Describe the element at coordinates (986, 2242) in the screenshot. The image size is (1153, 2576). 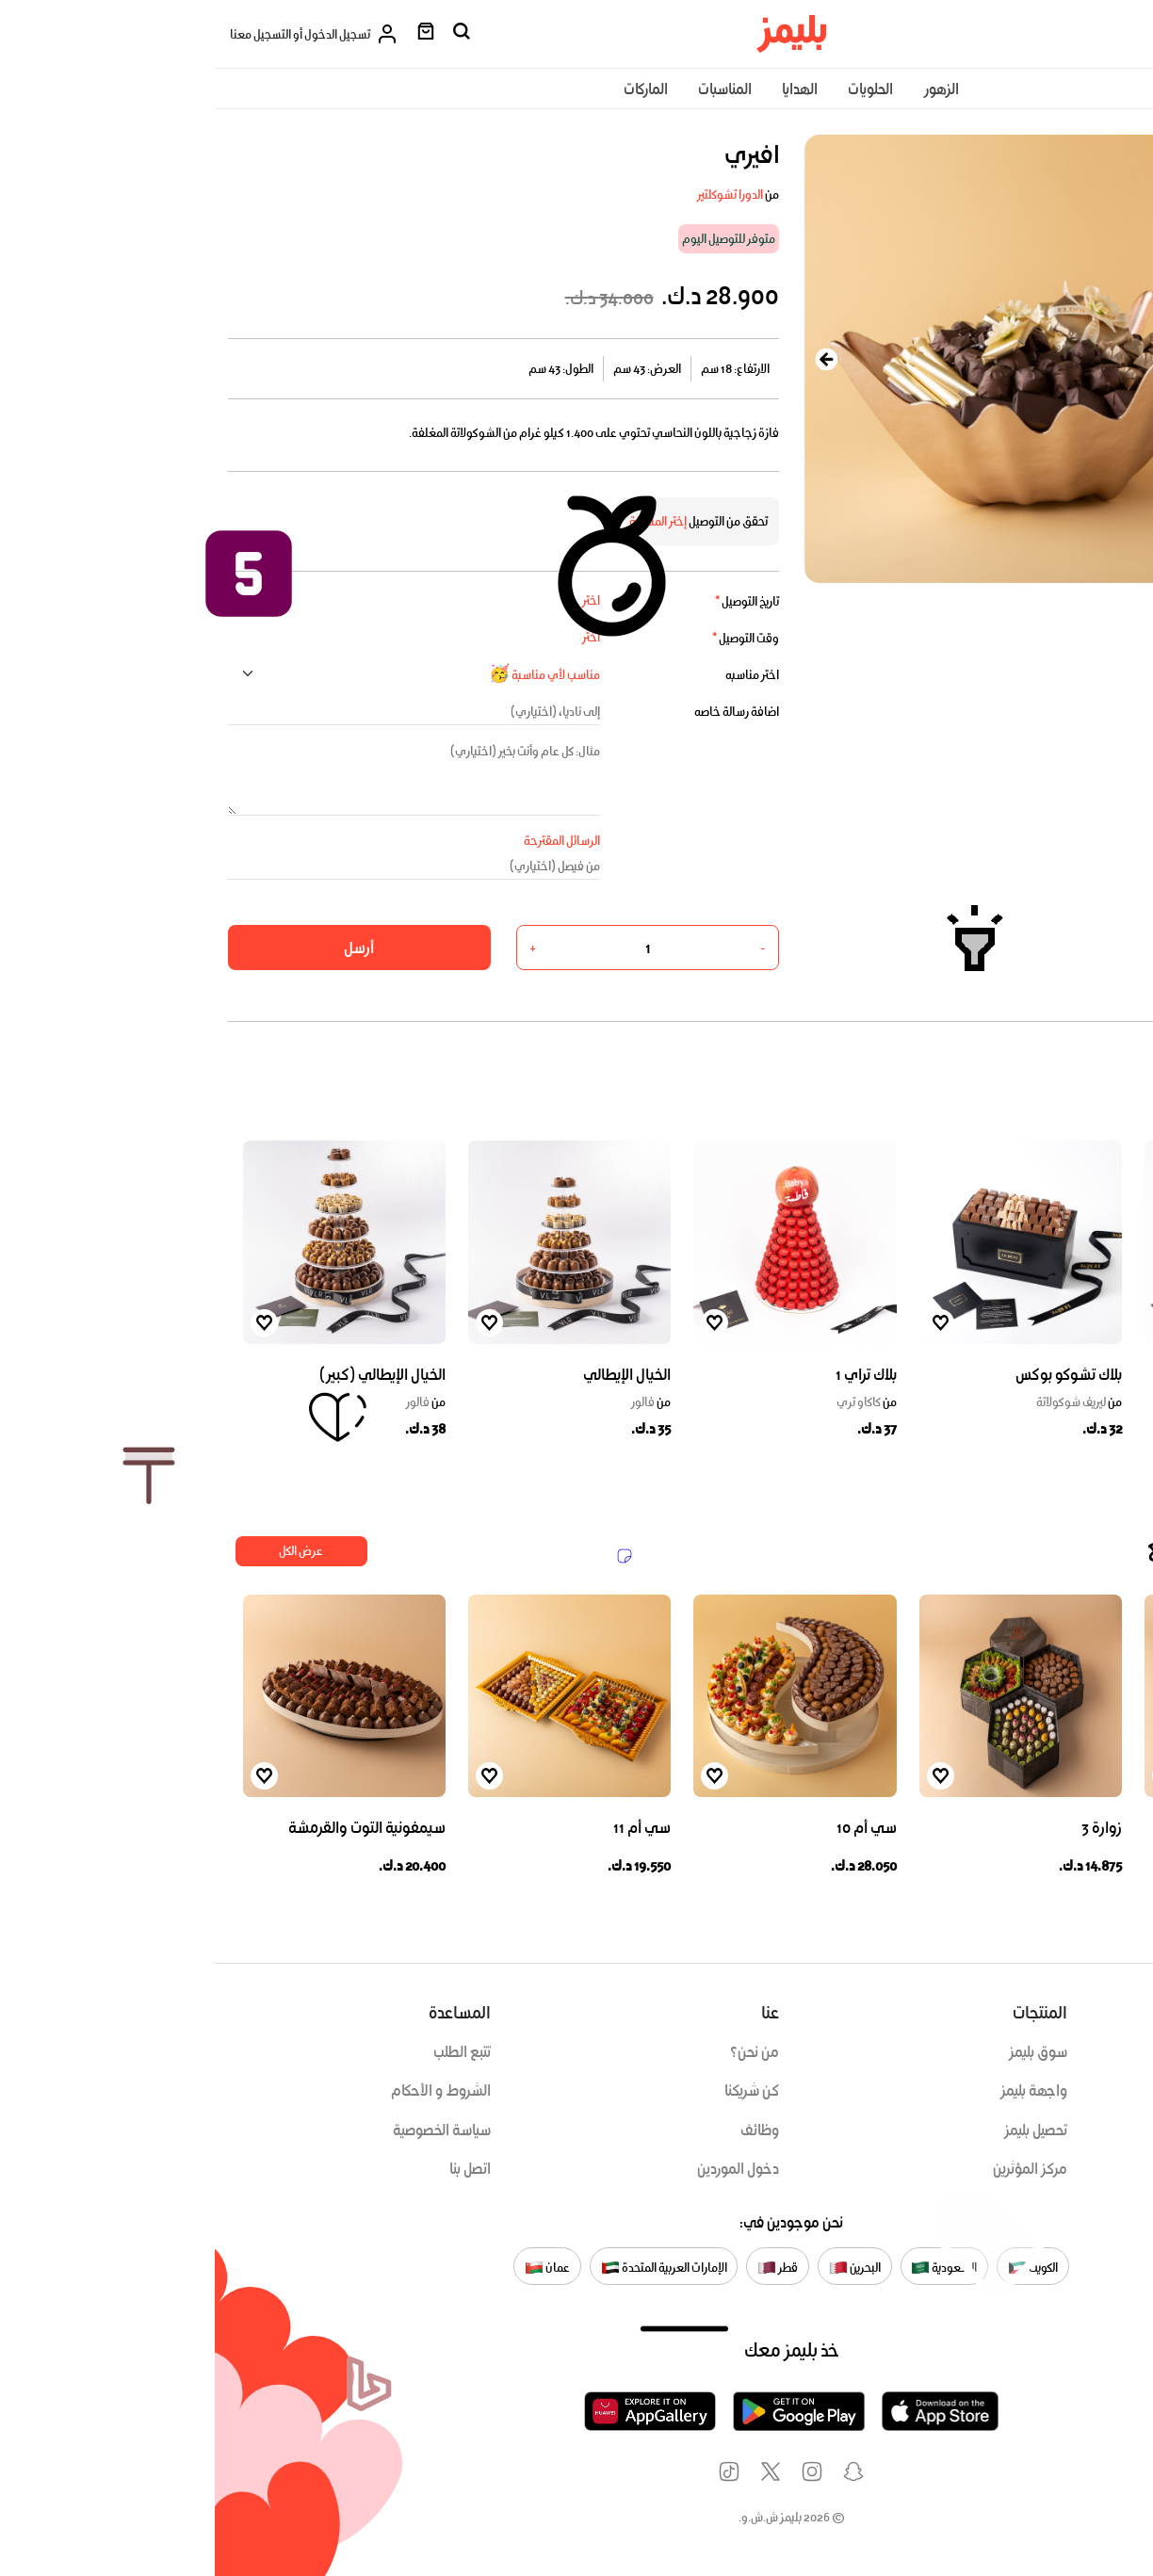
I see `add a tag or label to an item` at that location.